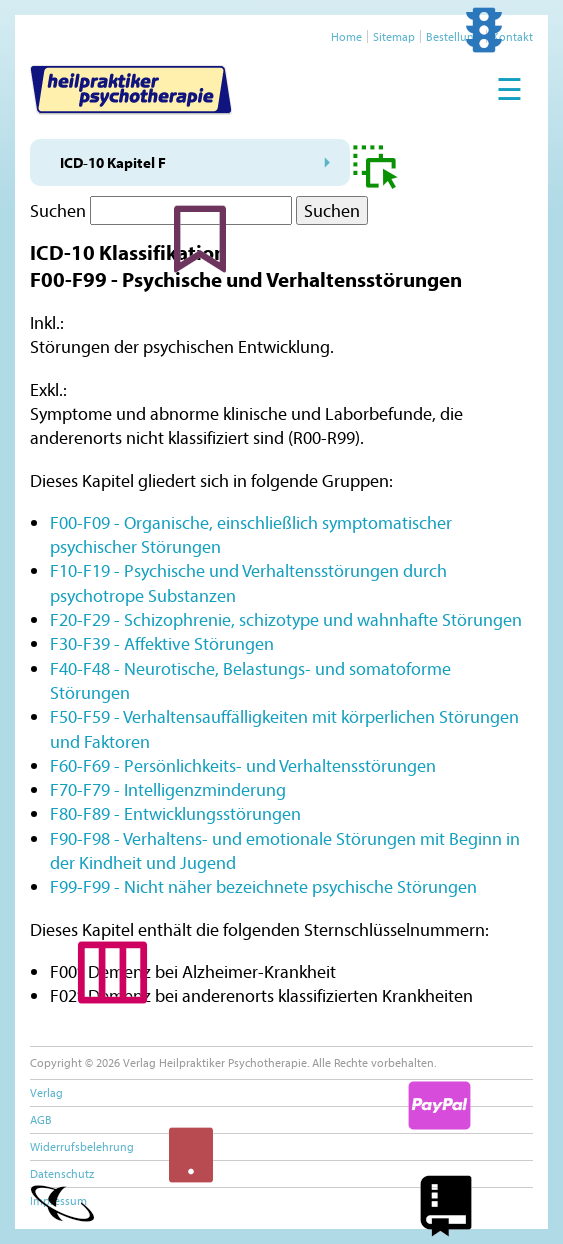 The width and height of the screenshot is (563, 1244). Describe the element at coordinates (439, 1105) in the screenshot. I see `pay with PayPal` at that location.